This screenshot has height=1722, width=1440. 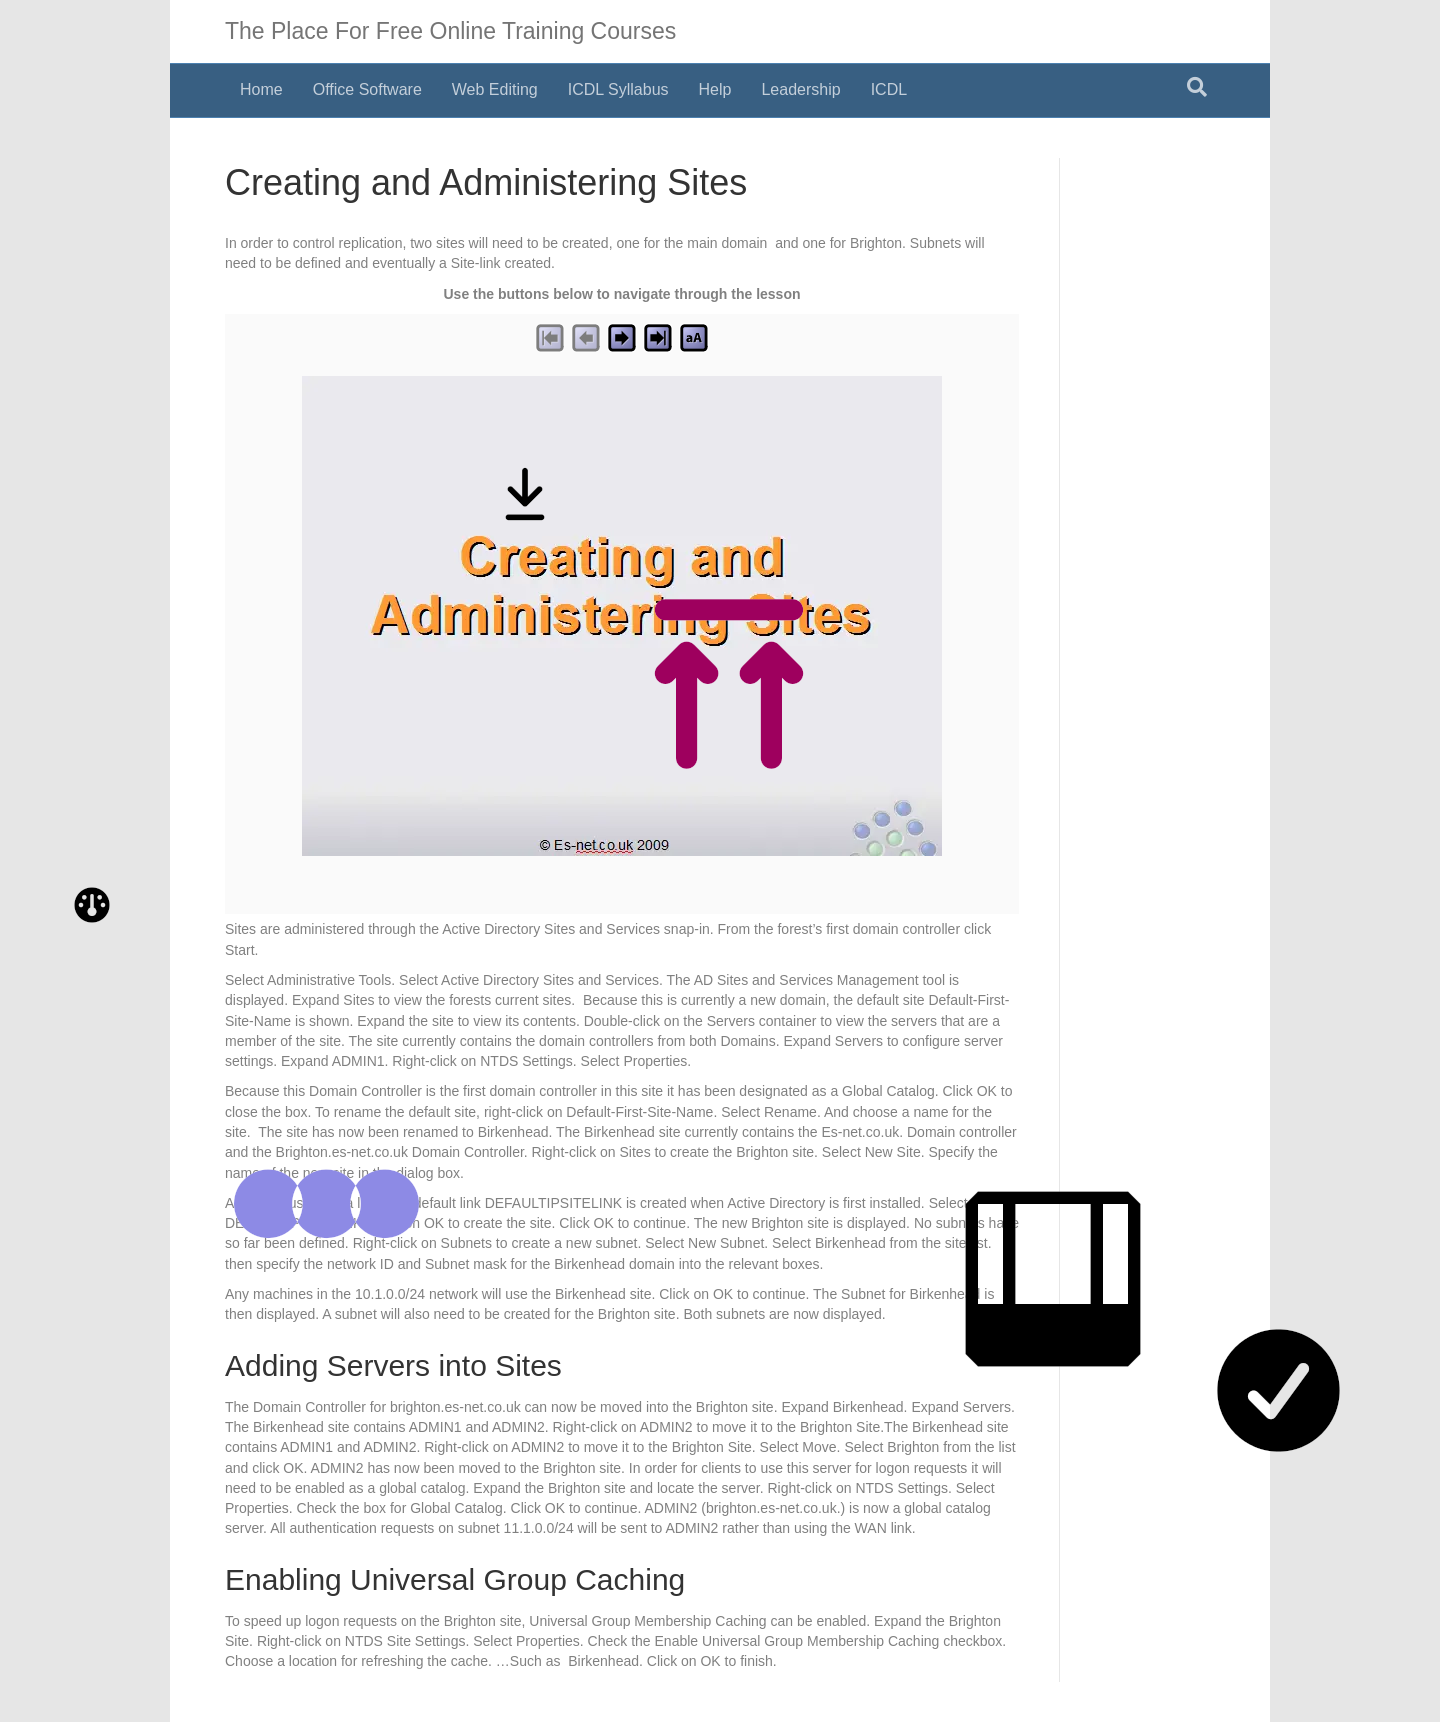 I want to click on open letterboxd app, so click(x=326, y=1206).